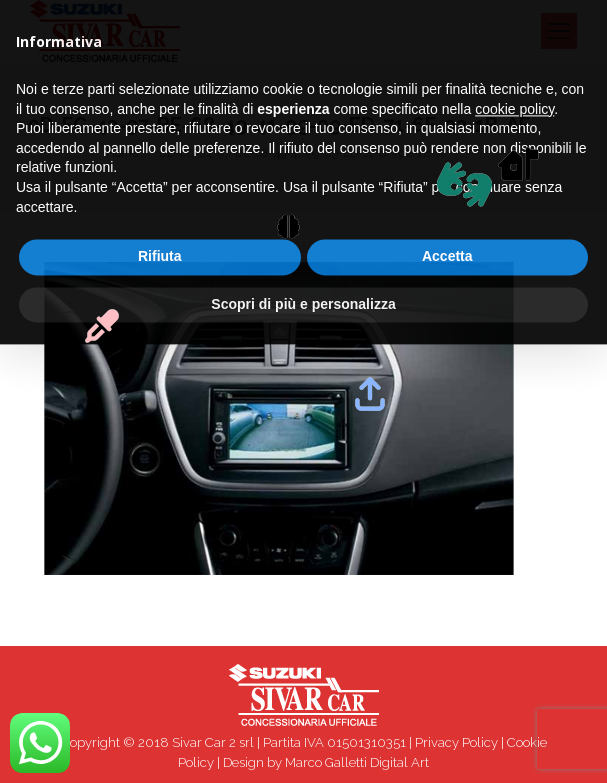 This screenshot has width=607, height=783. Describe the element at coordinates (518, 164) in the screenshot. I see `view your home address or primary location` at that location.